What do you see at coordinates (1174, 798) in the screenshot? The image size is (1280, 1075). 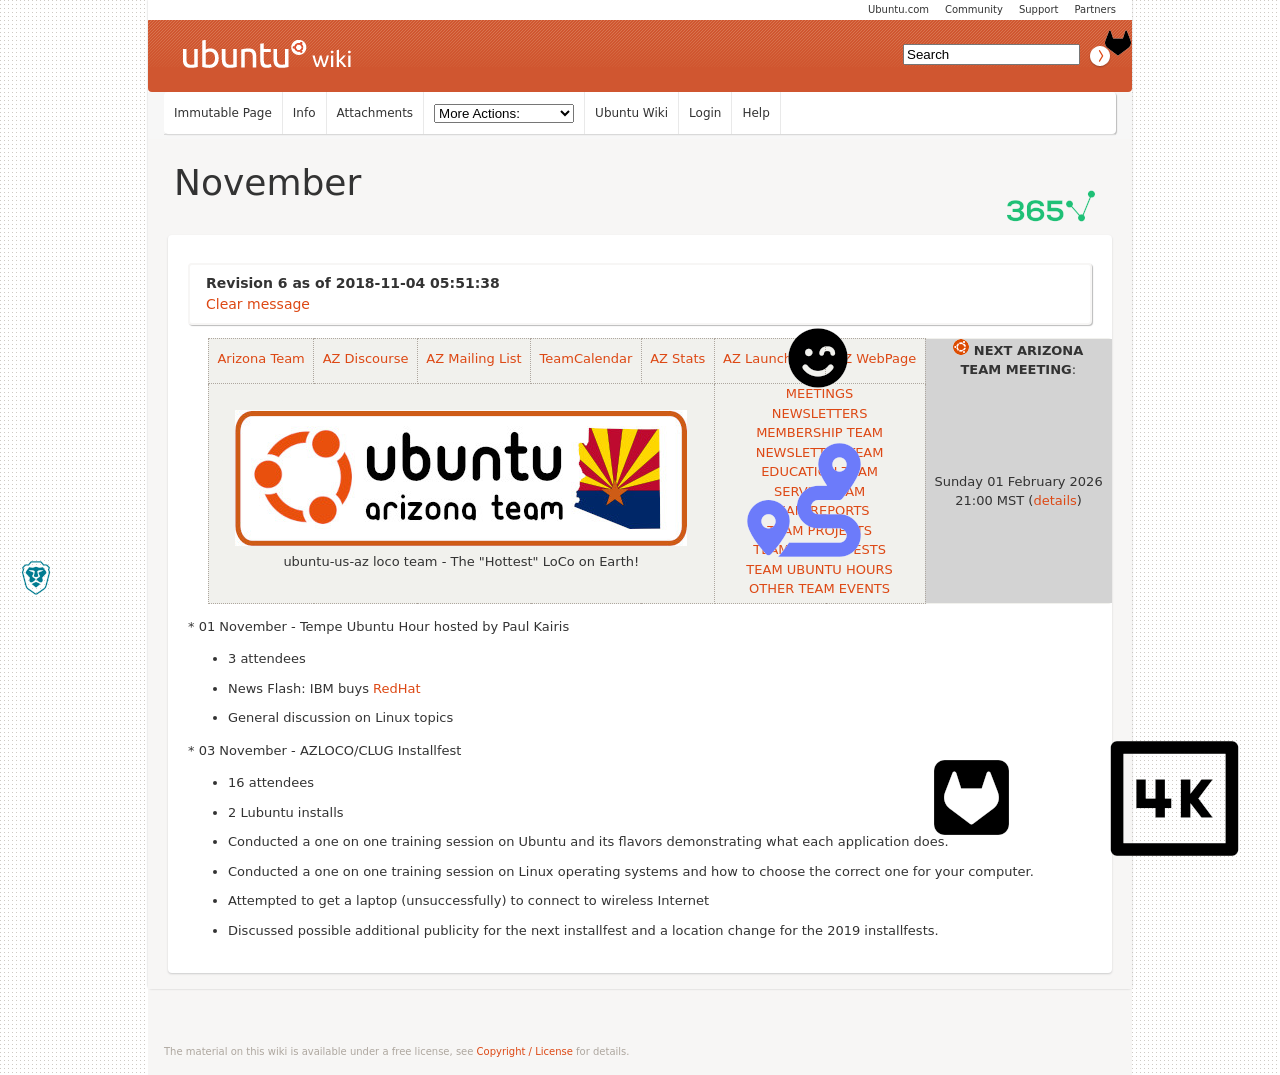 I see `indicates 4k video resolution is available` at bounding box center [1174, 798].